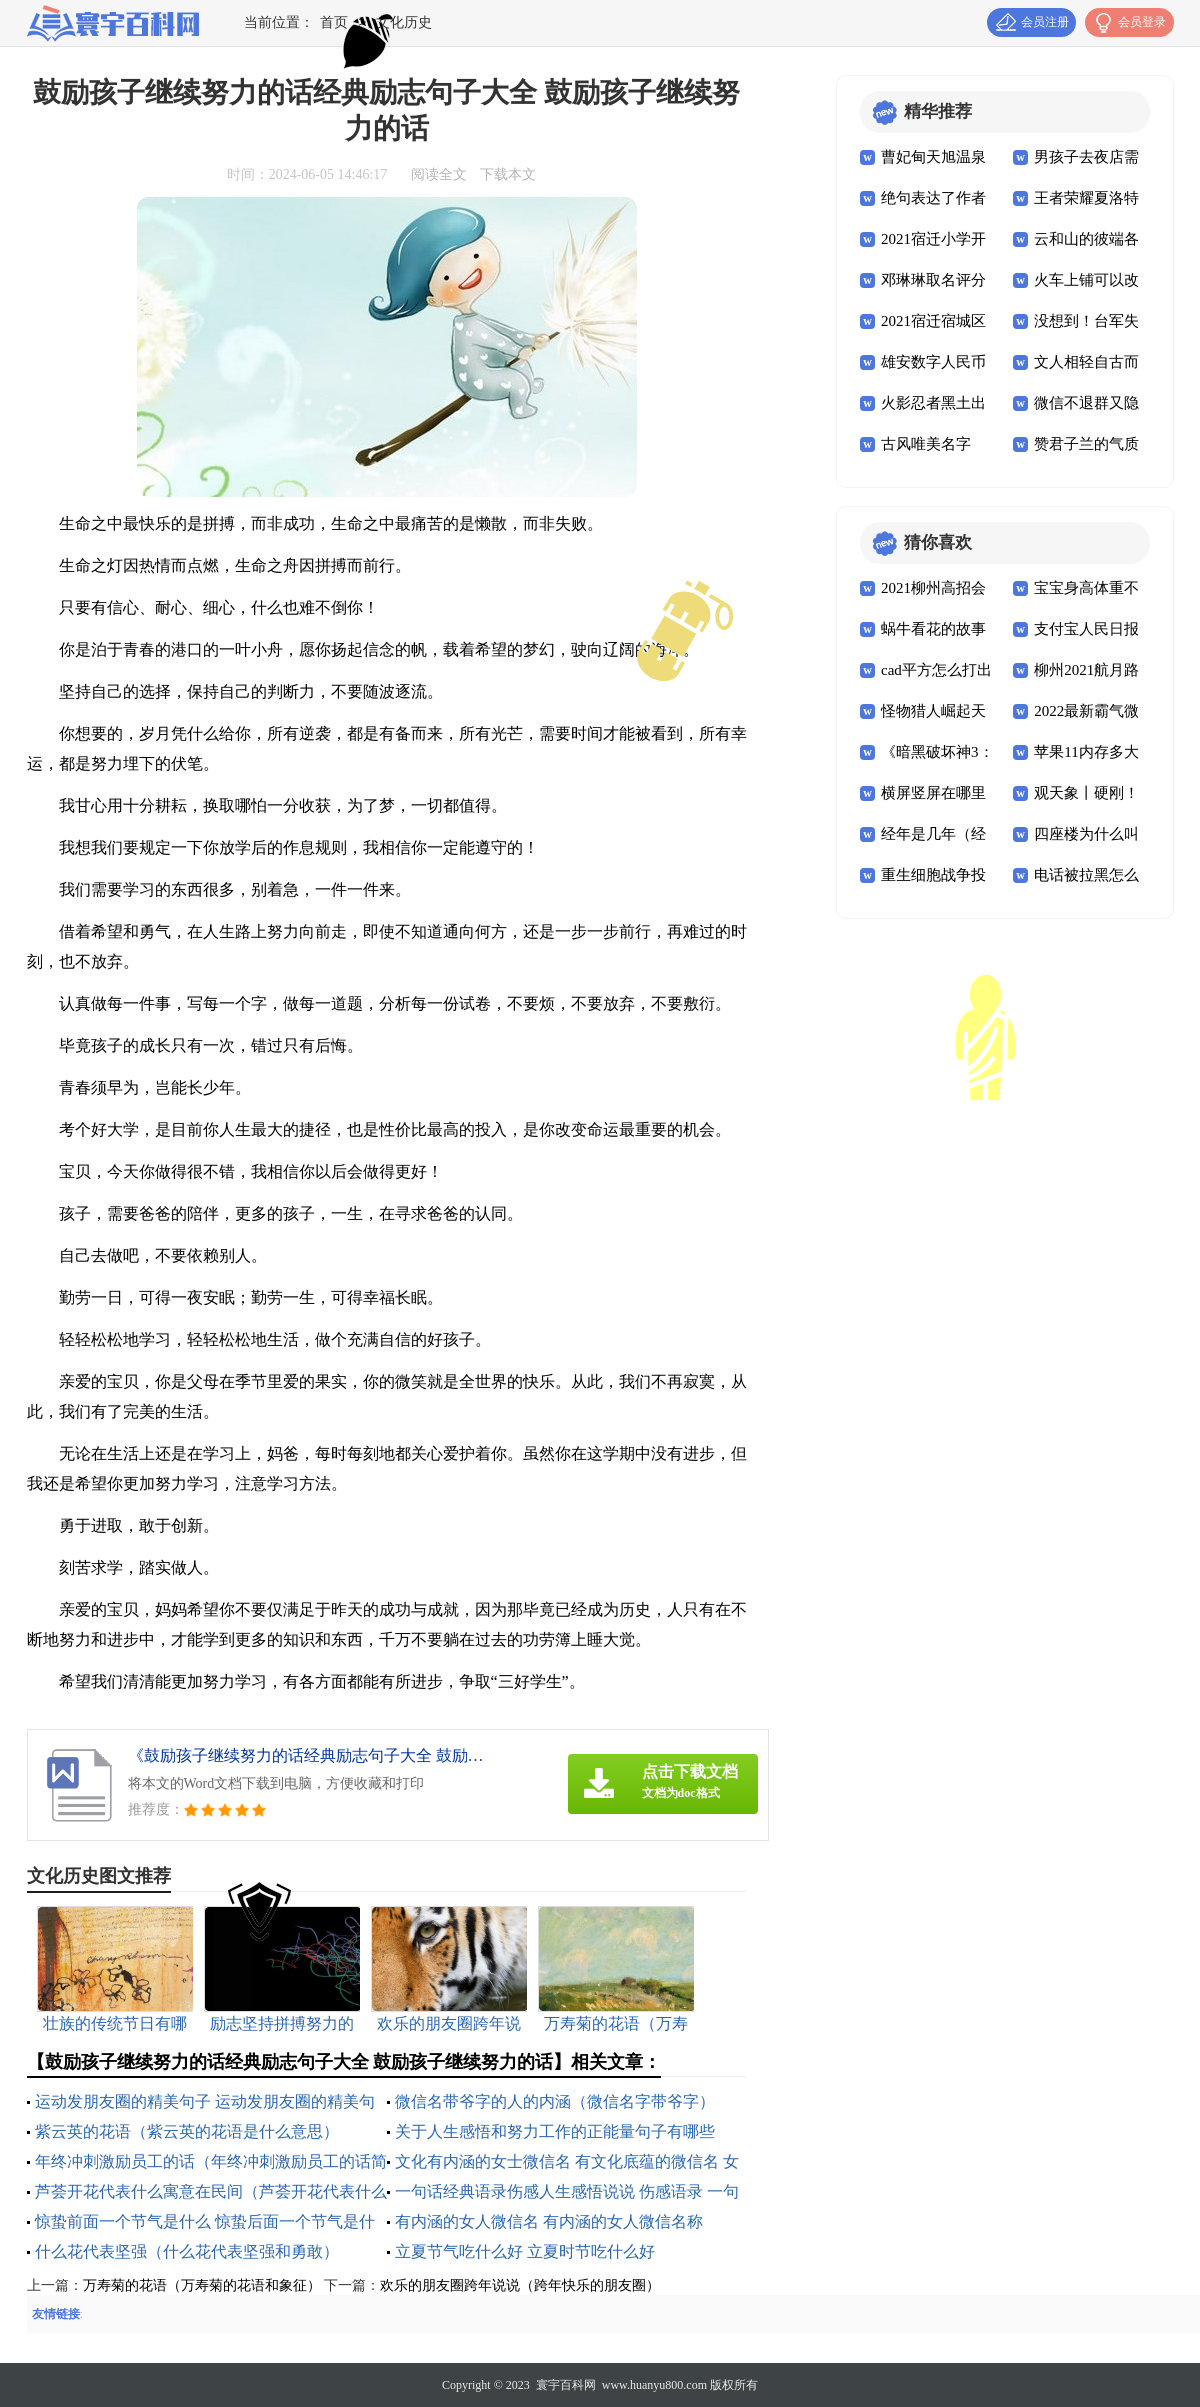 Image resolution: width=1200 pixels, height=2407 pixels. What do you see at coordinates (682, 630) in the screenshot?
I see `select flash grenade weapon or equipment` at bounding box center [682, 630].